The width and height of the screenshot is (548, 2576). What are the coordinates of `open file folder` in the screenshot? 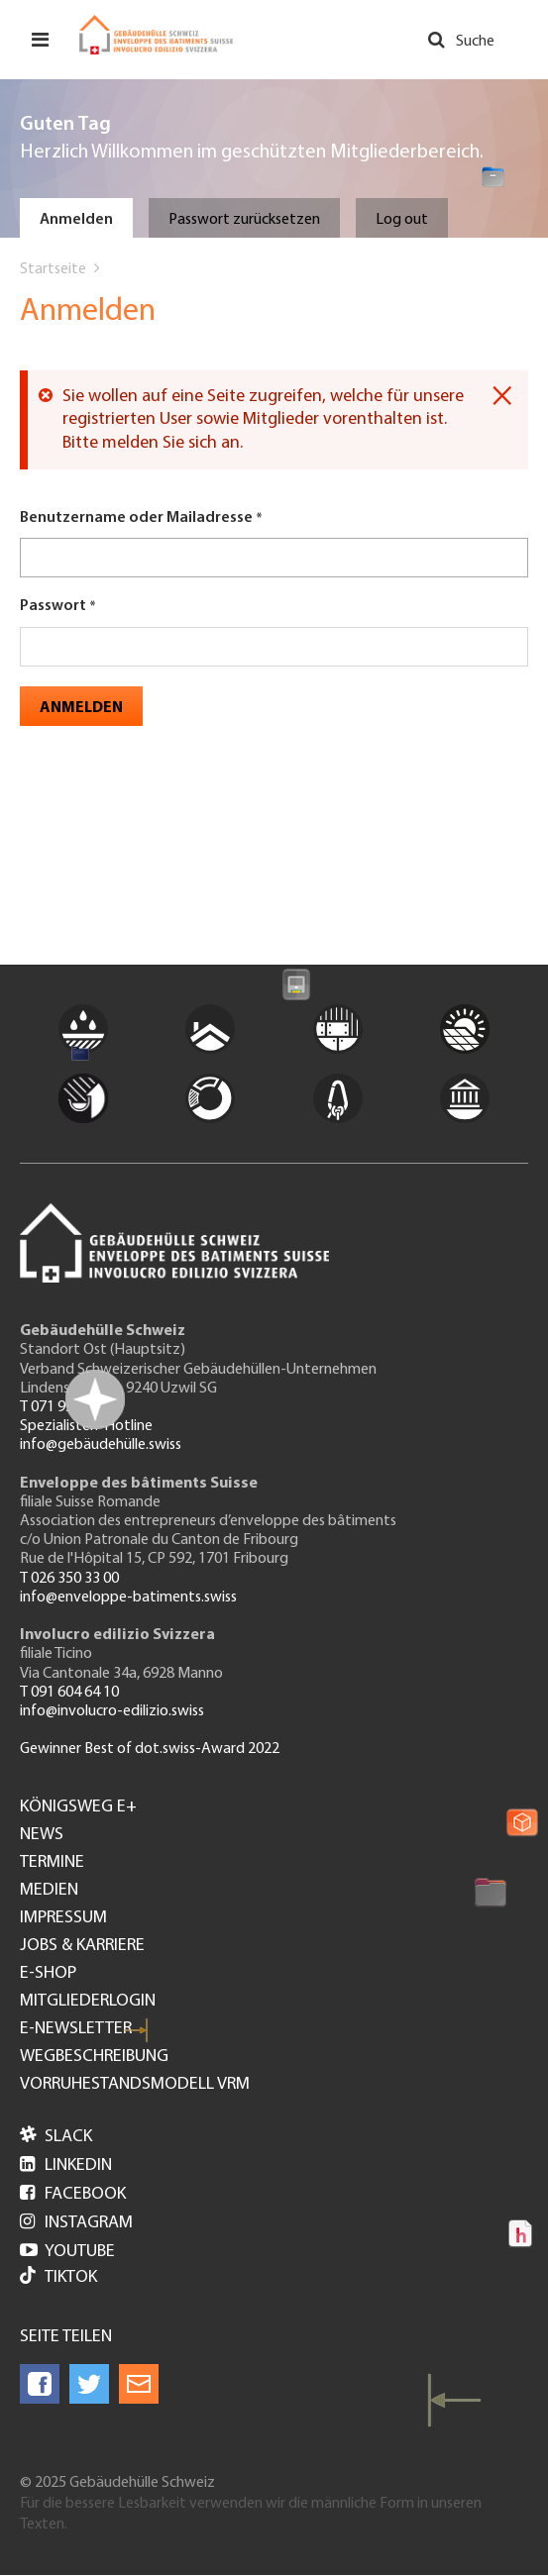 It's located at (491, 1892).